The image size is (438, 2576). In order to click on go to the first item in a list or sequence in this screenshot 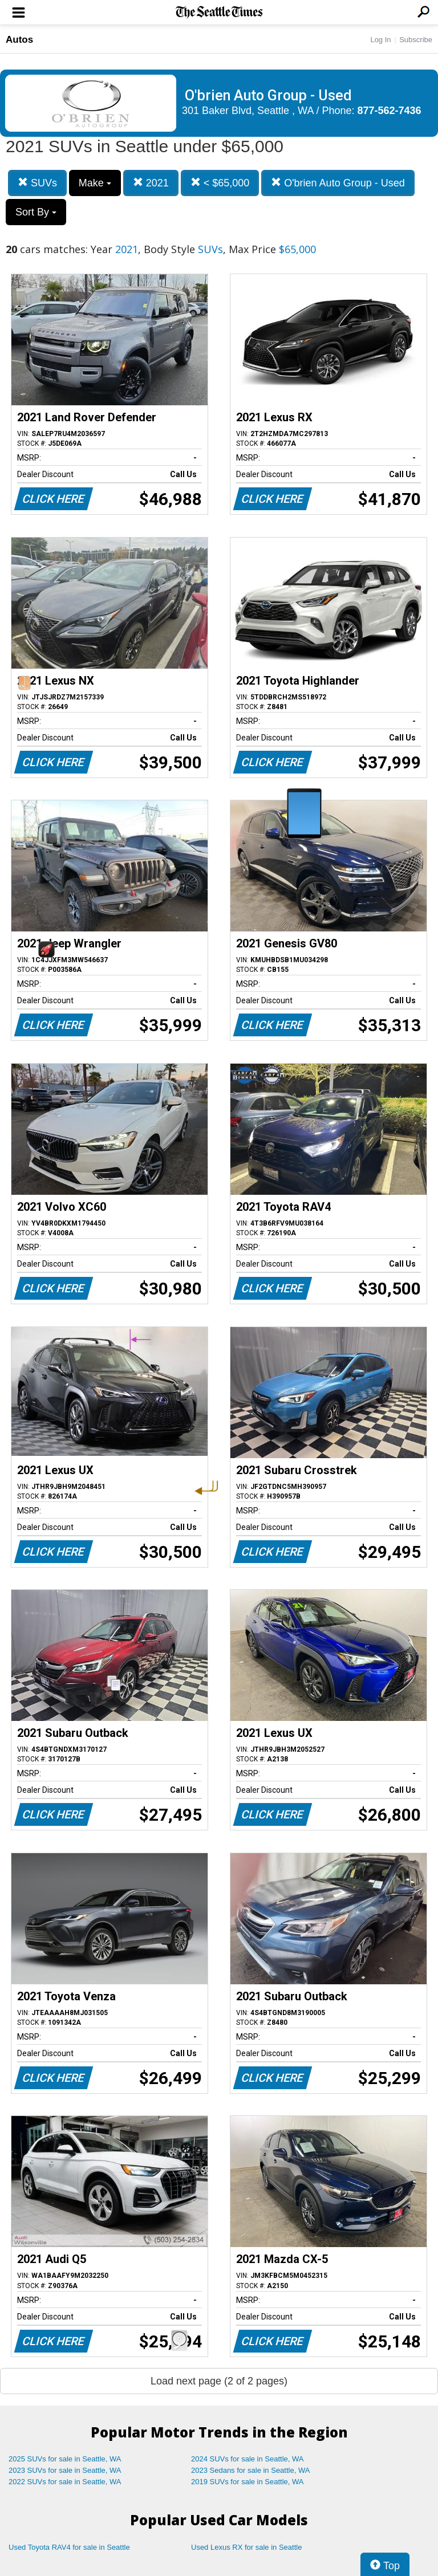, I will do `click(140, 1340)`.